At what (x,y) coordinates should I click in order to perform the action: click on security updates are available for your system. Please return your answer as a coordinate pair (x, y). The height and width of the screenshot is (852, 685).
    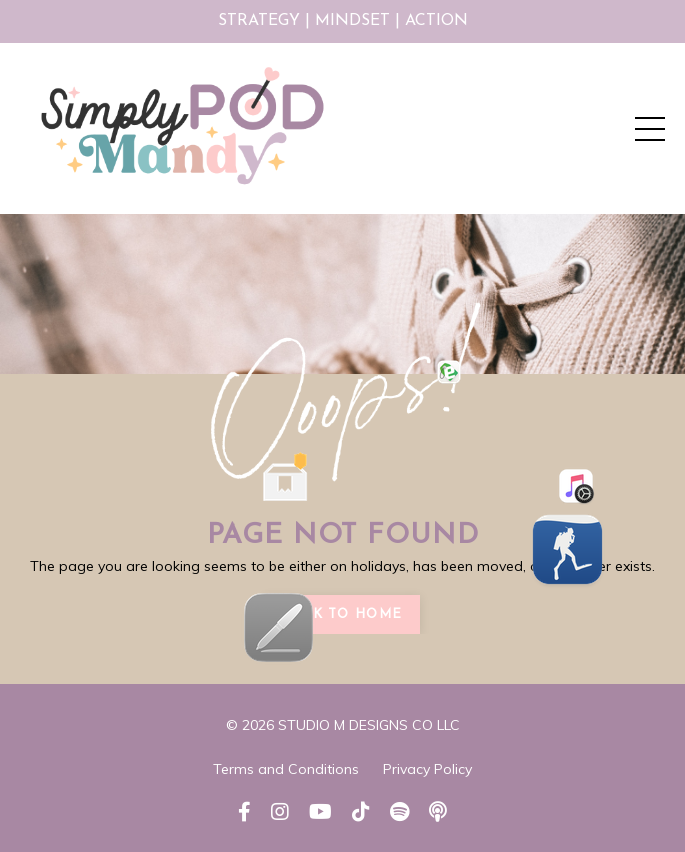
    Looking at the image, I should click on (285, 476).